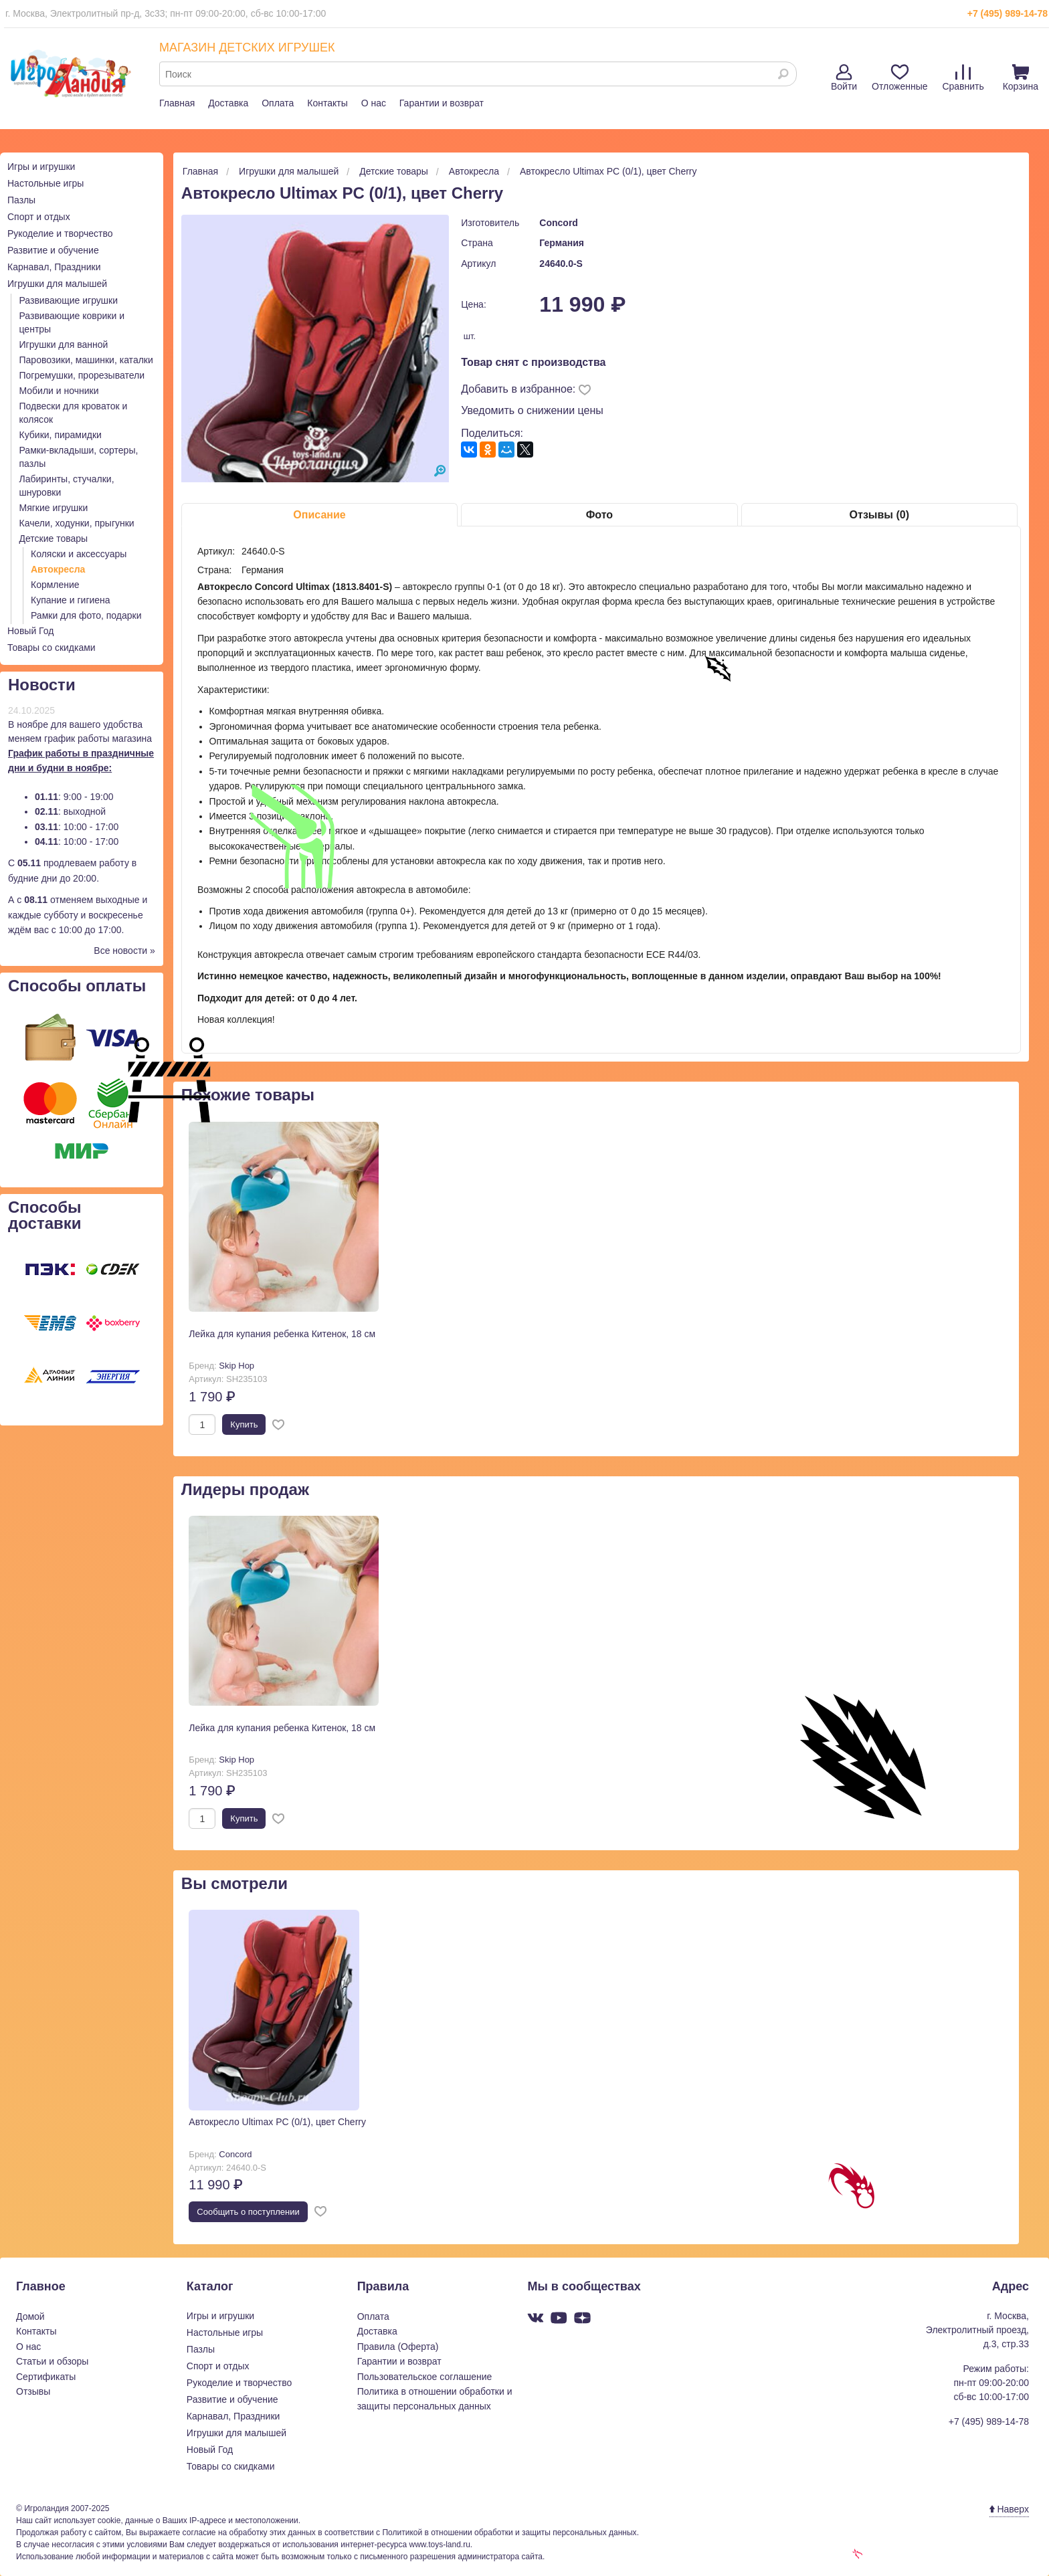 The width and height of the screenshot is (1049, 2576). What do you see at coordinates (864, 1755) in the screenshot?
I see `lightning attack or electric slash ability` at bounding box center [864, 1755].